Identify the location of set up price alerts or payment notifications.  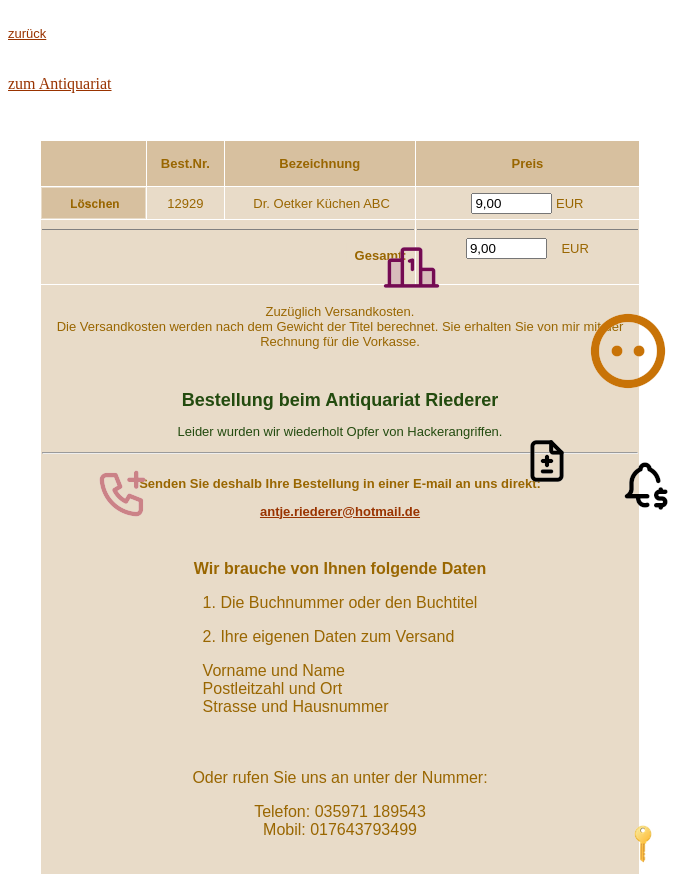
(645, 485).